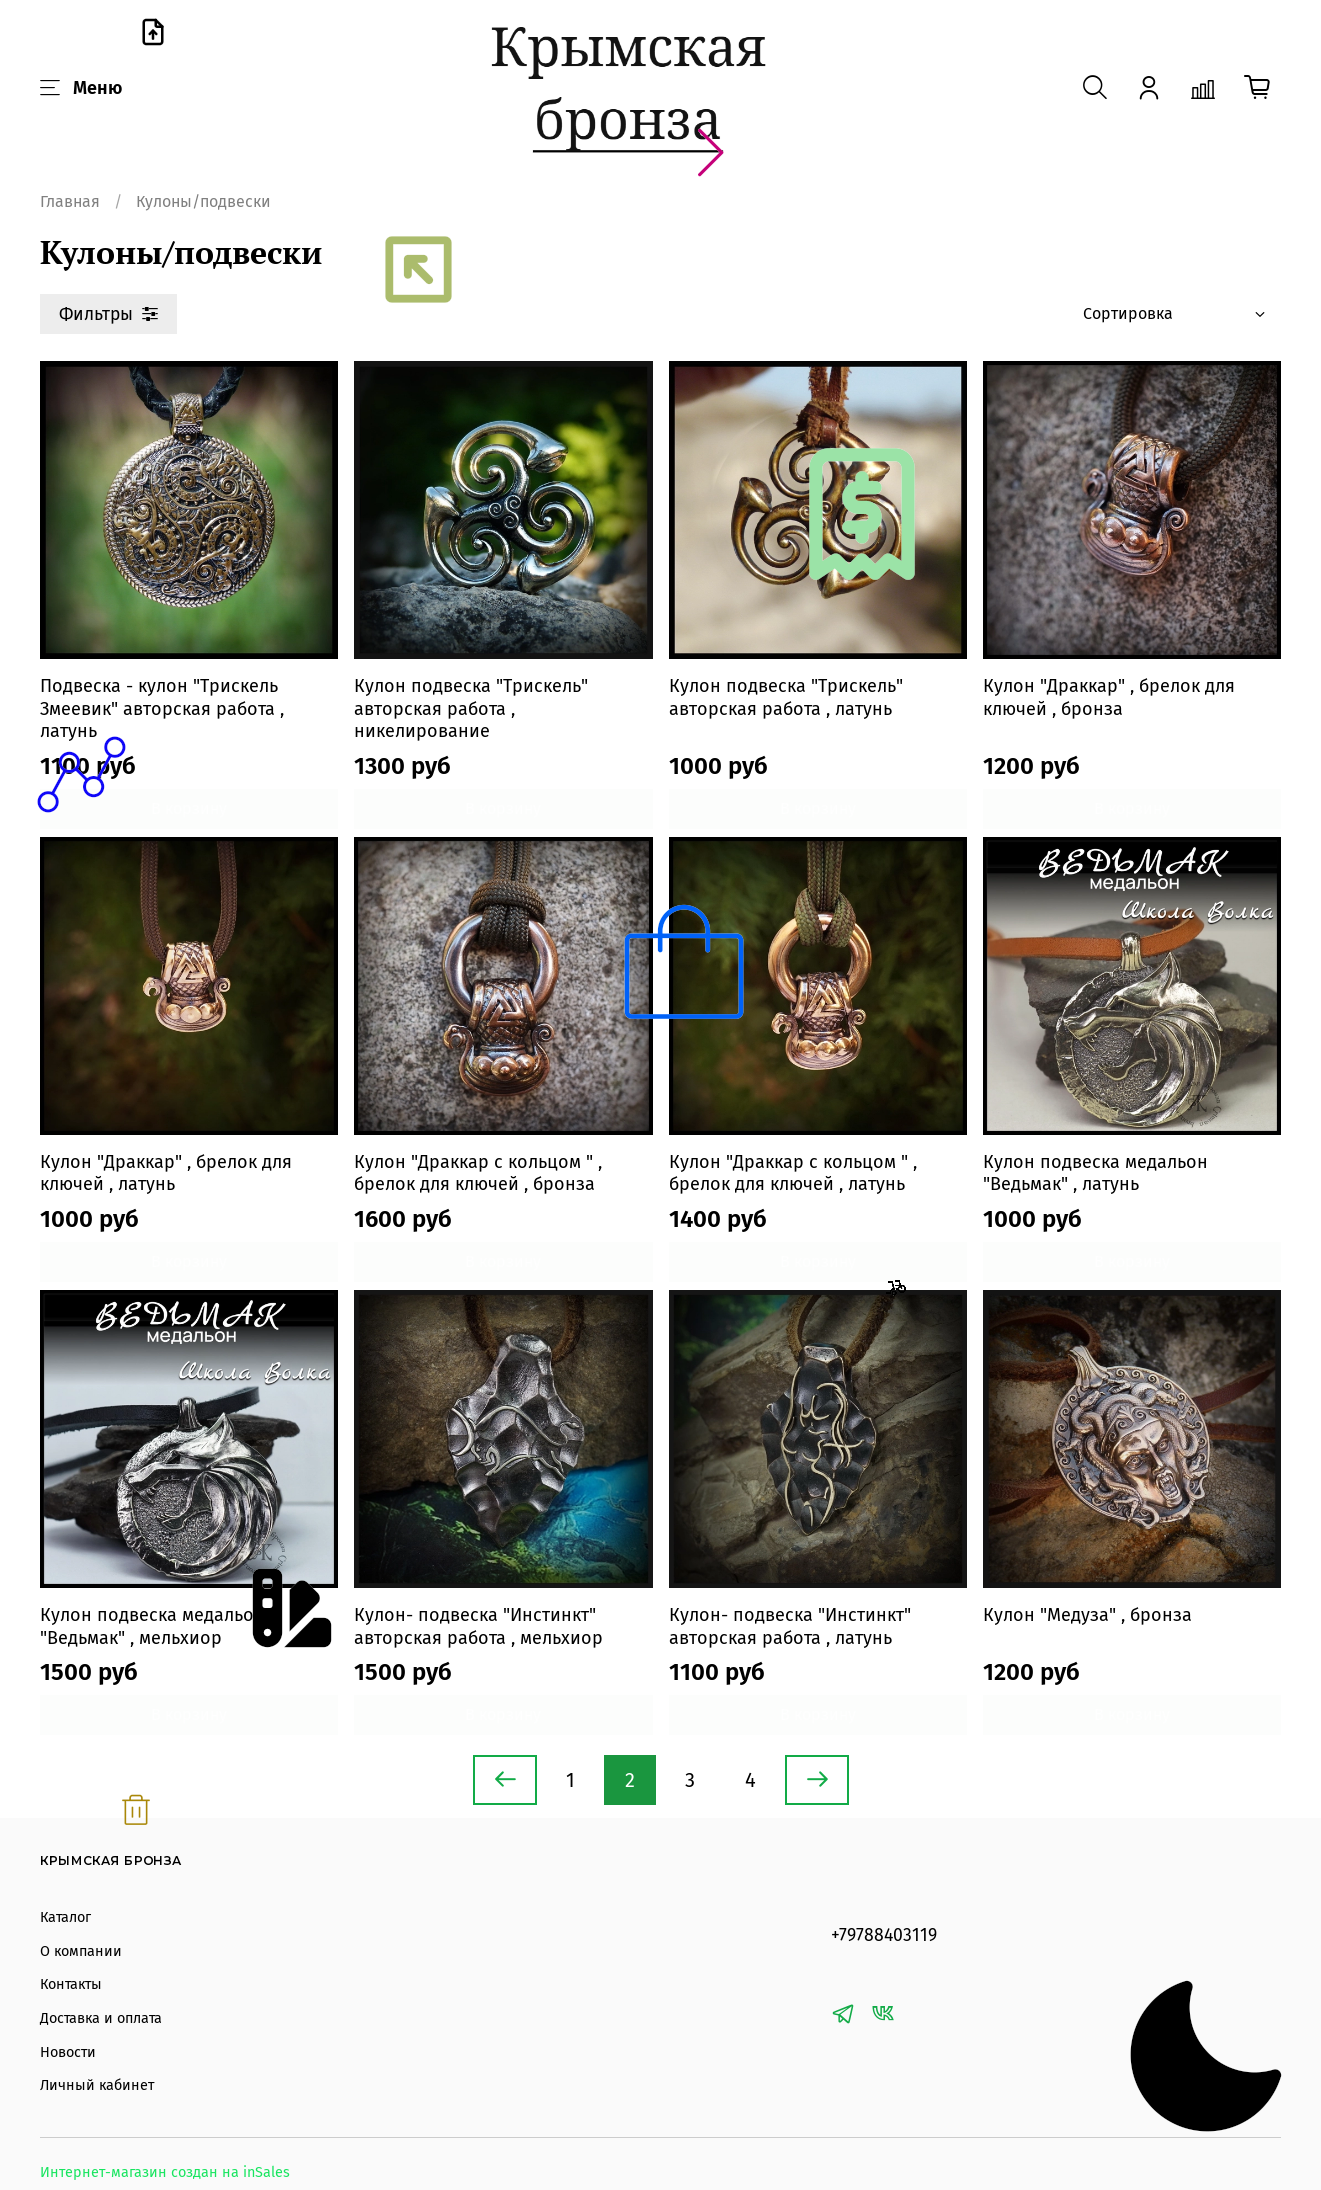 This screenshot has height=2190, width=1321. What do you see at coordinates (153, 32) in the screenshot?
I see `upload a file from your device` at bounding box center [153, 32].